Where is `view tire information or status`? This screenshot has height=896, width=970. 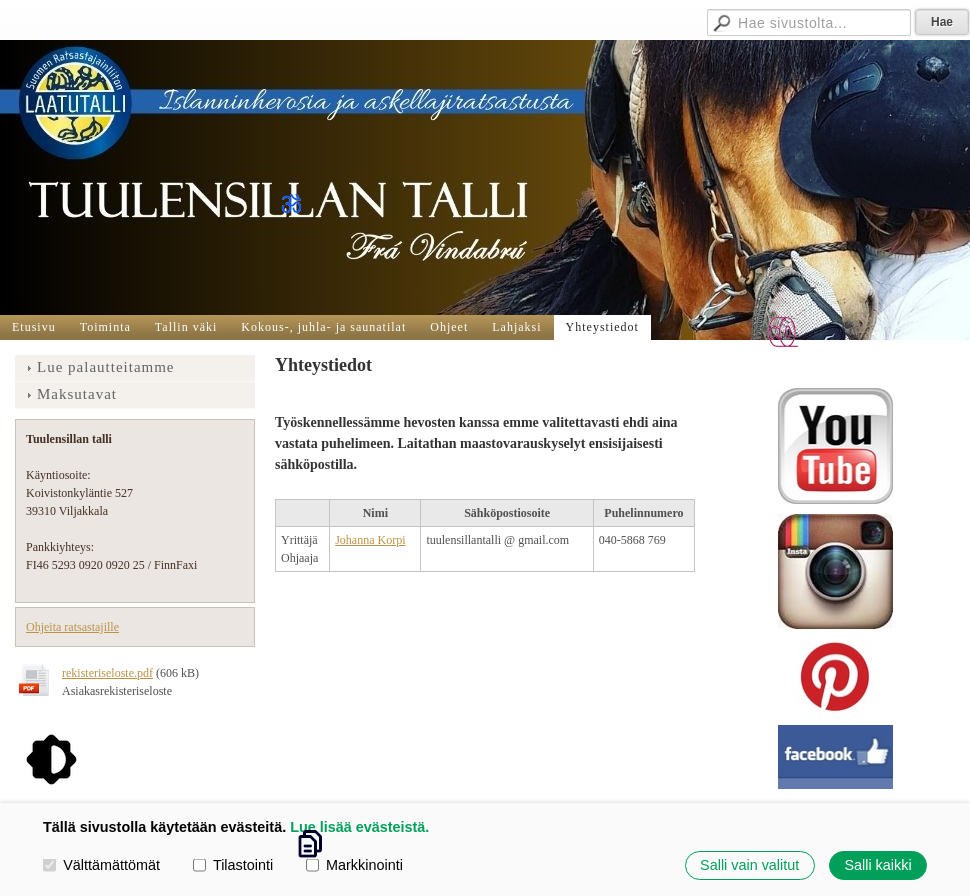
view tire information or status is located at coordinates (782, 332).